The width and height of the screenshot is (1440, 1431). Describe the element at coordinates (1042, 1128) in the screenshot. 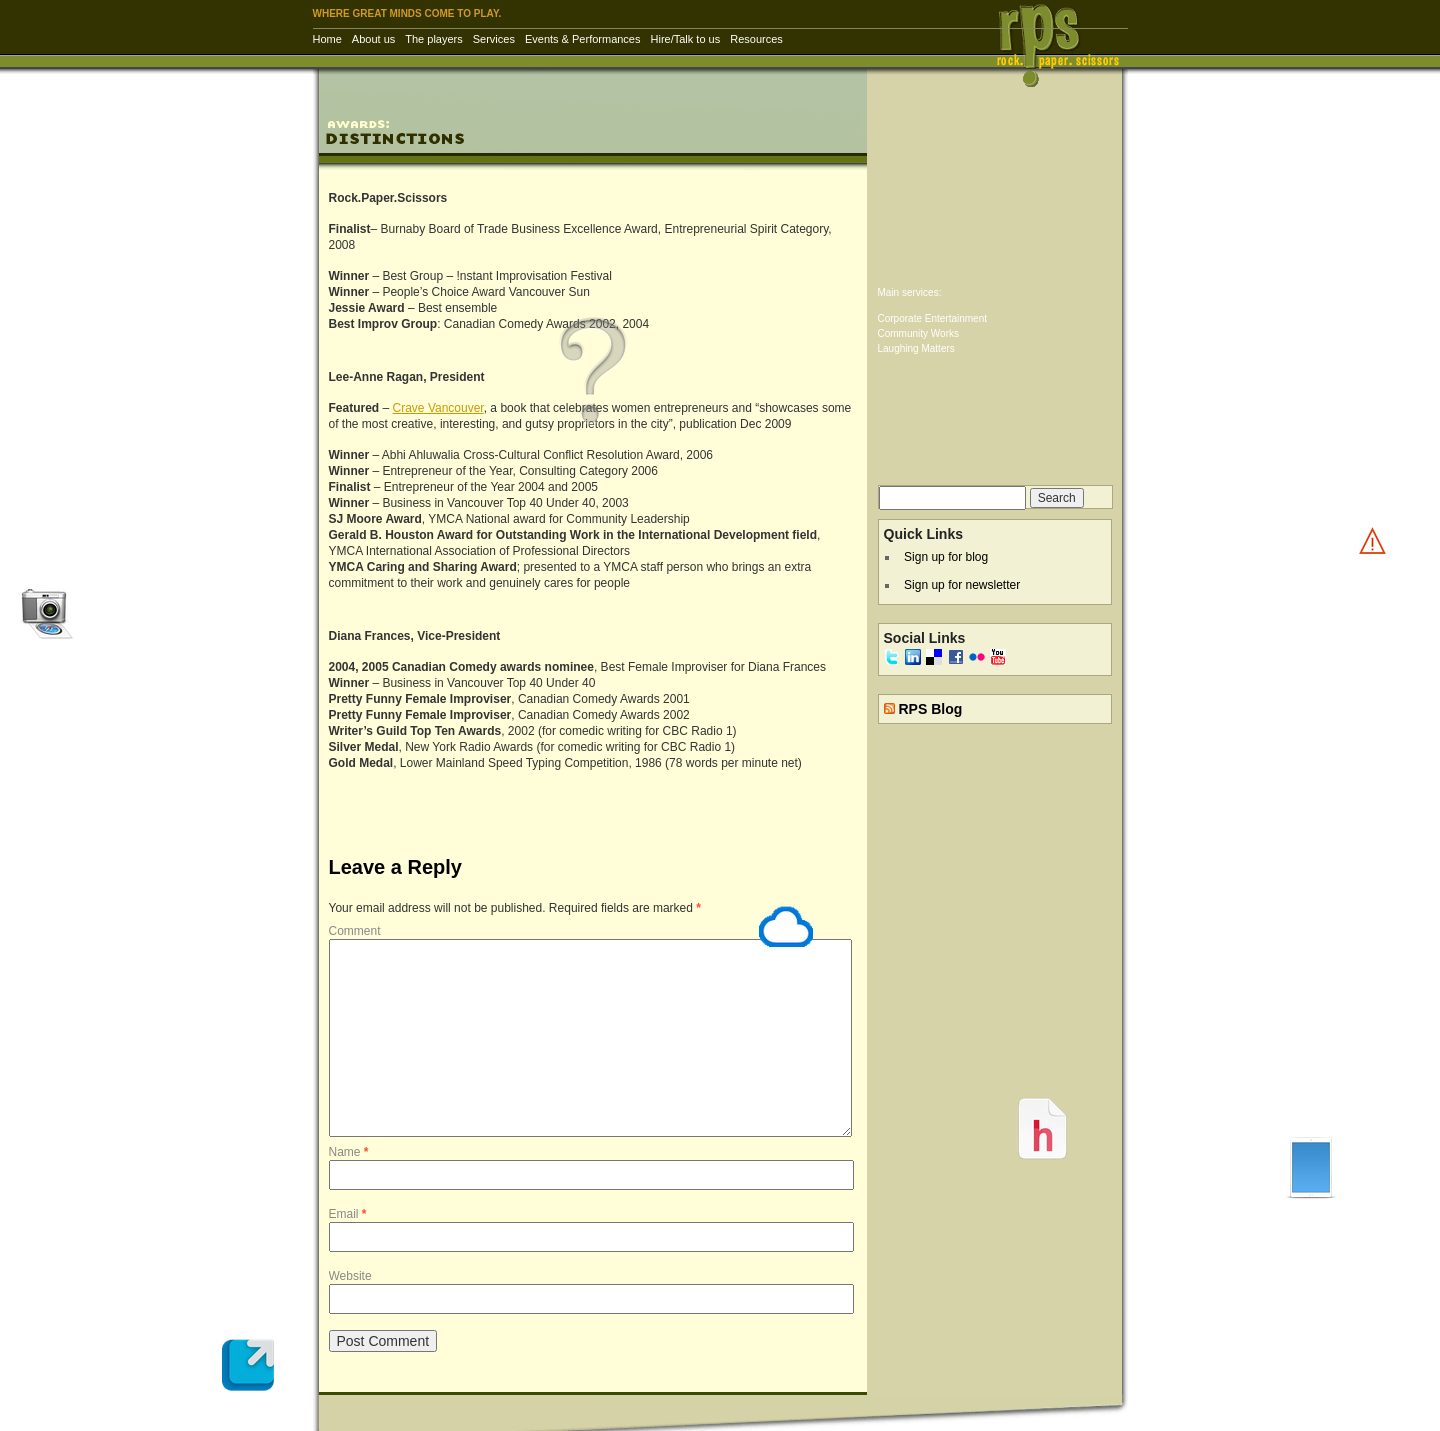

I see `c/c++ header file` at that location.